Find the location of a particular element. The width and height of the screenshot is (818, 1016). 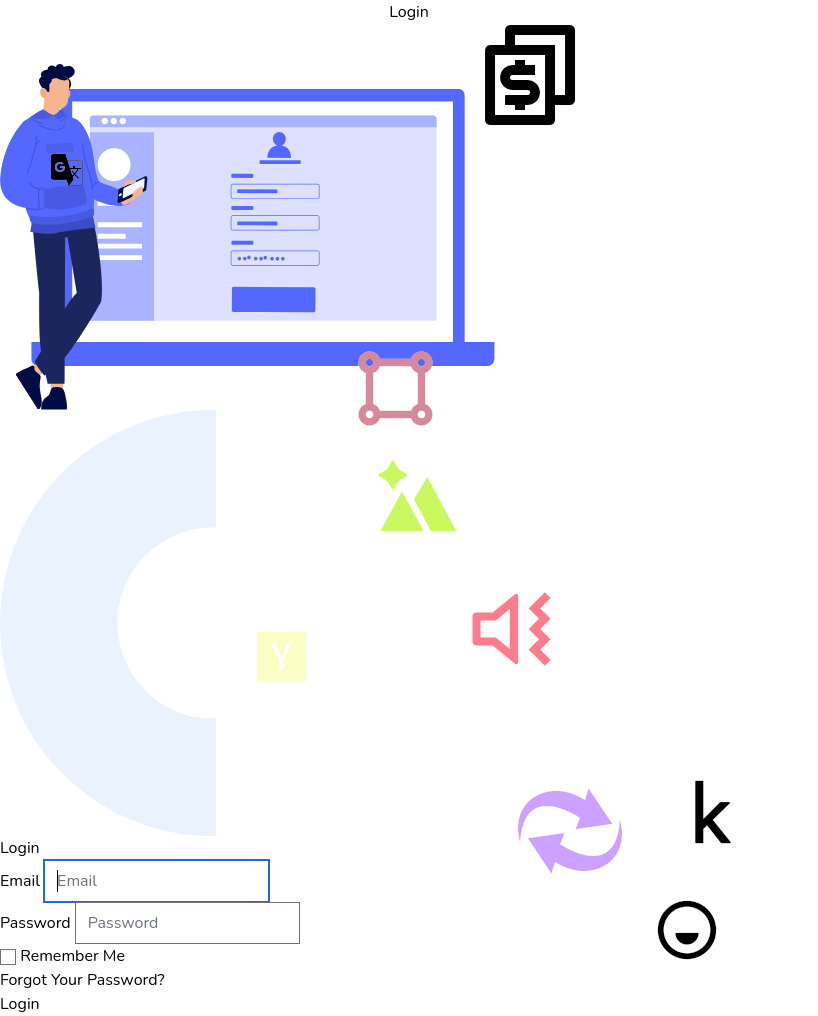

generate AI-enhanced landscape images is located at coordinates (416, 498).